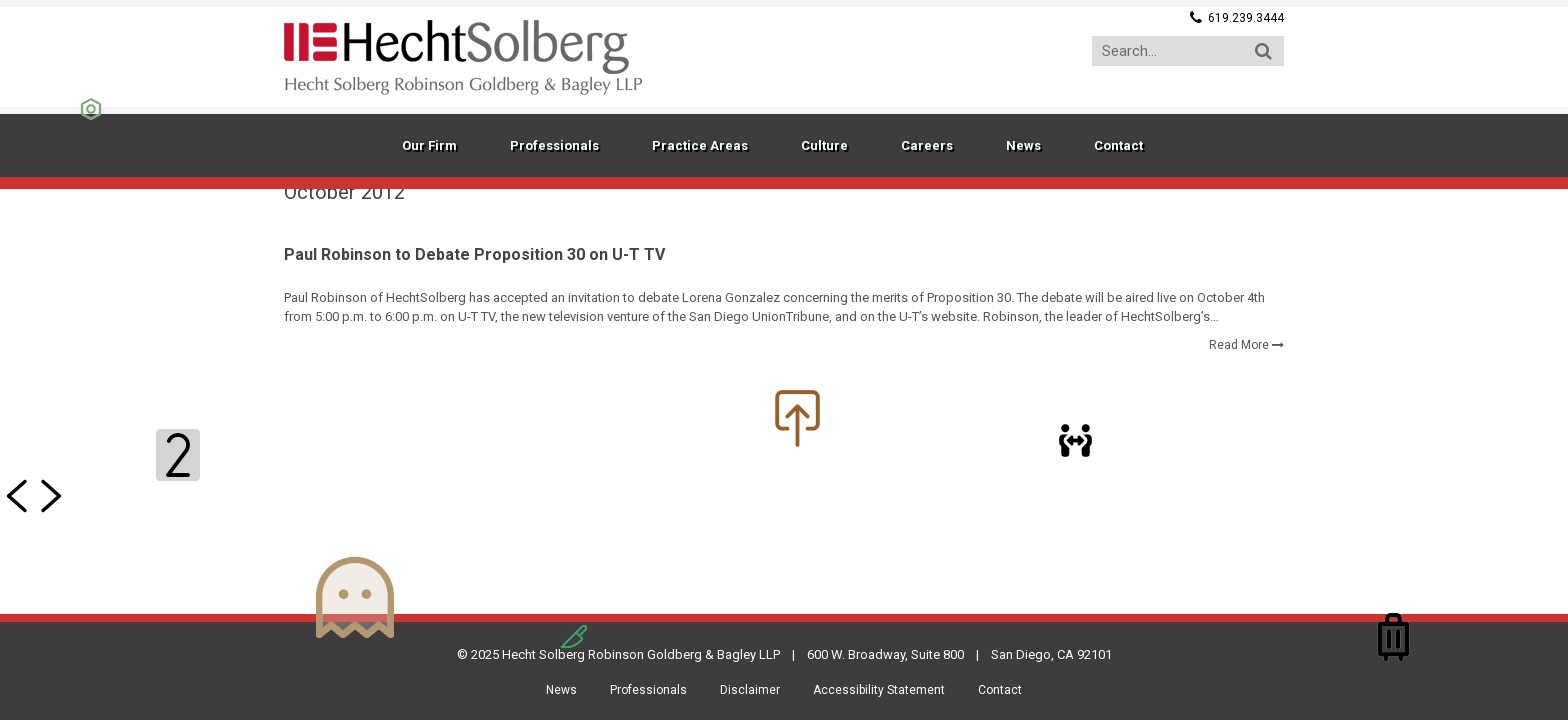  Describe the element at coordinates (797, 418) in the screenshot. I see `upload a file or document` at that location.